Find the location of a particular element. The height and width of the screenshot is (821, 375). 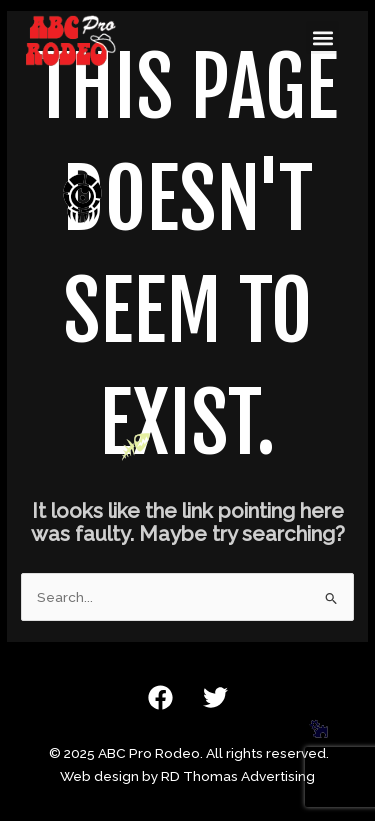

indicates a dead fish or deceased creature in game is located at coordinates (136, 447).